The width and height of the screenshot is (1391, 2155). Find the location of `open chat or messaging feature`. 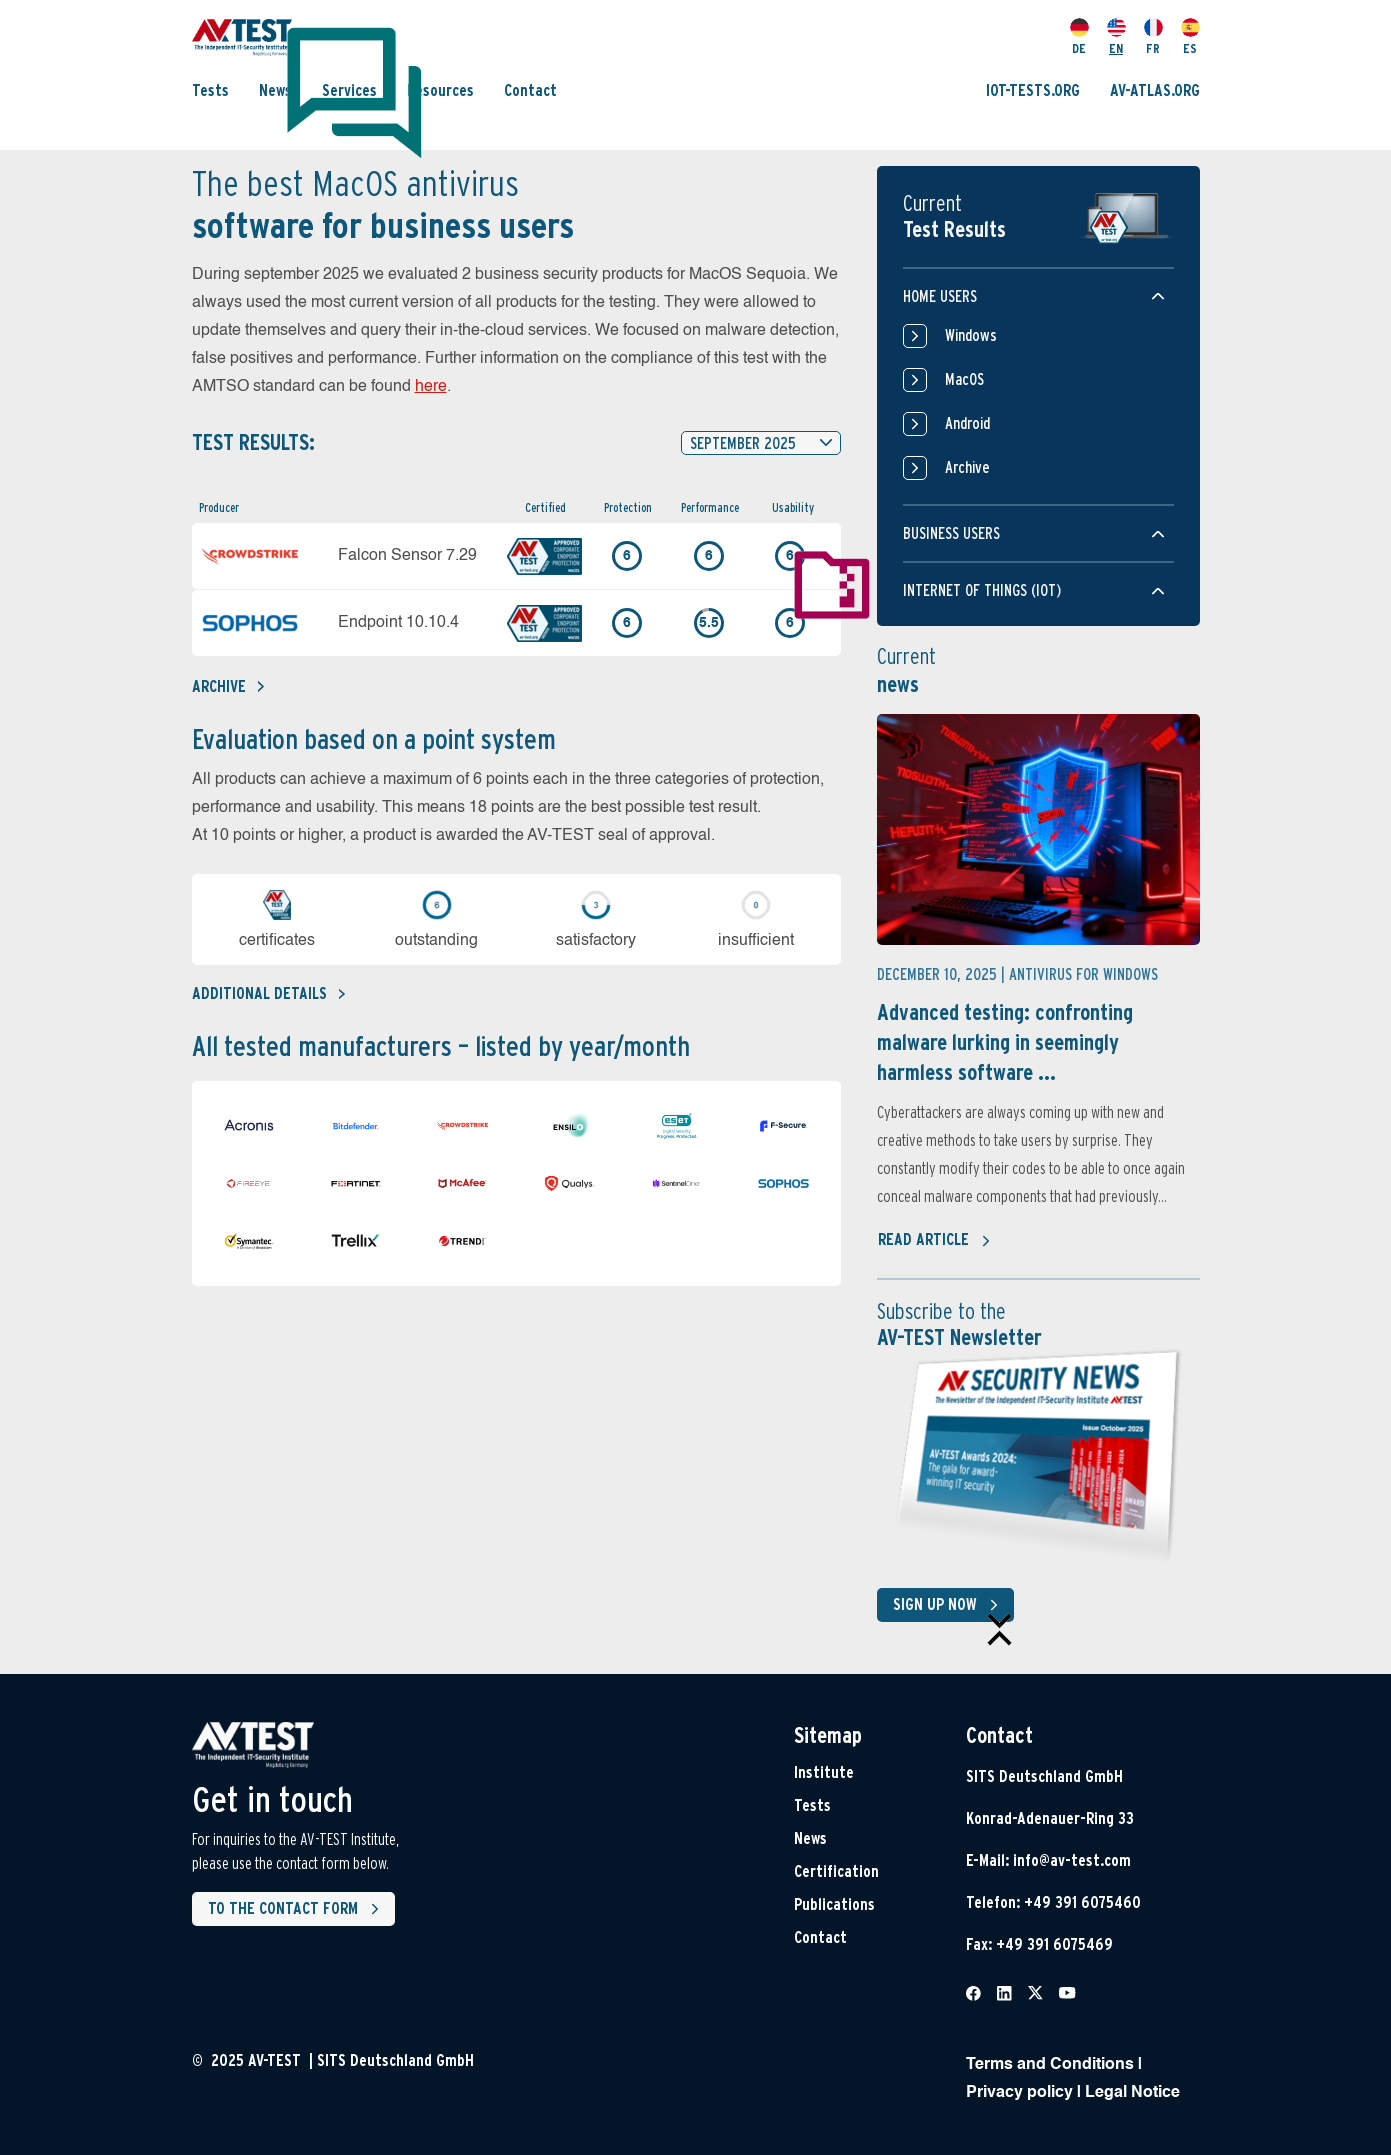

open chat or messaging feature is located at coordinates (357, 91).